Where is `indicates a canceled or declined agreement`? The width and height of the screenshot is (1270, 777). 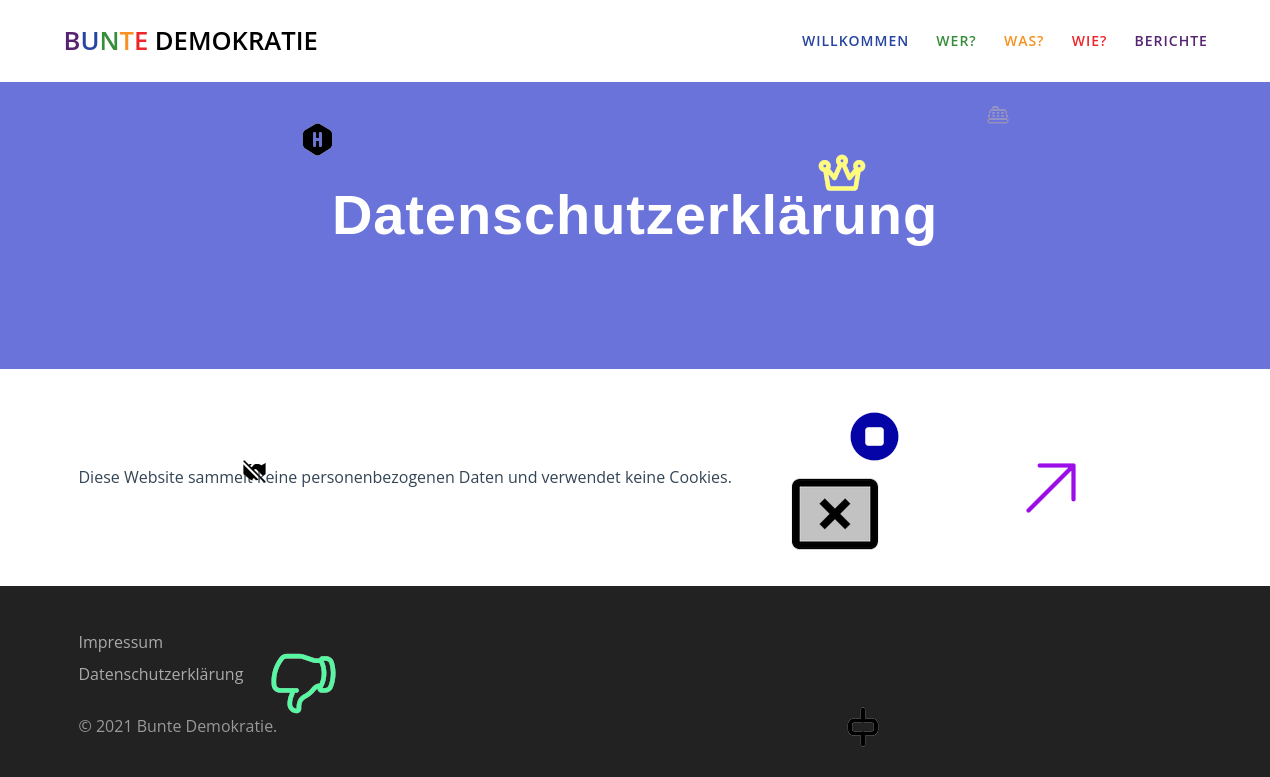 indicates a canceled or declined agreement is located at coordinates (254, 471).